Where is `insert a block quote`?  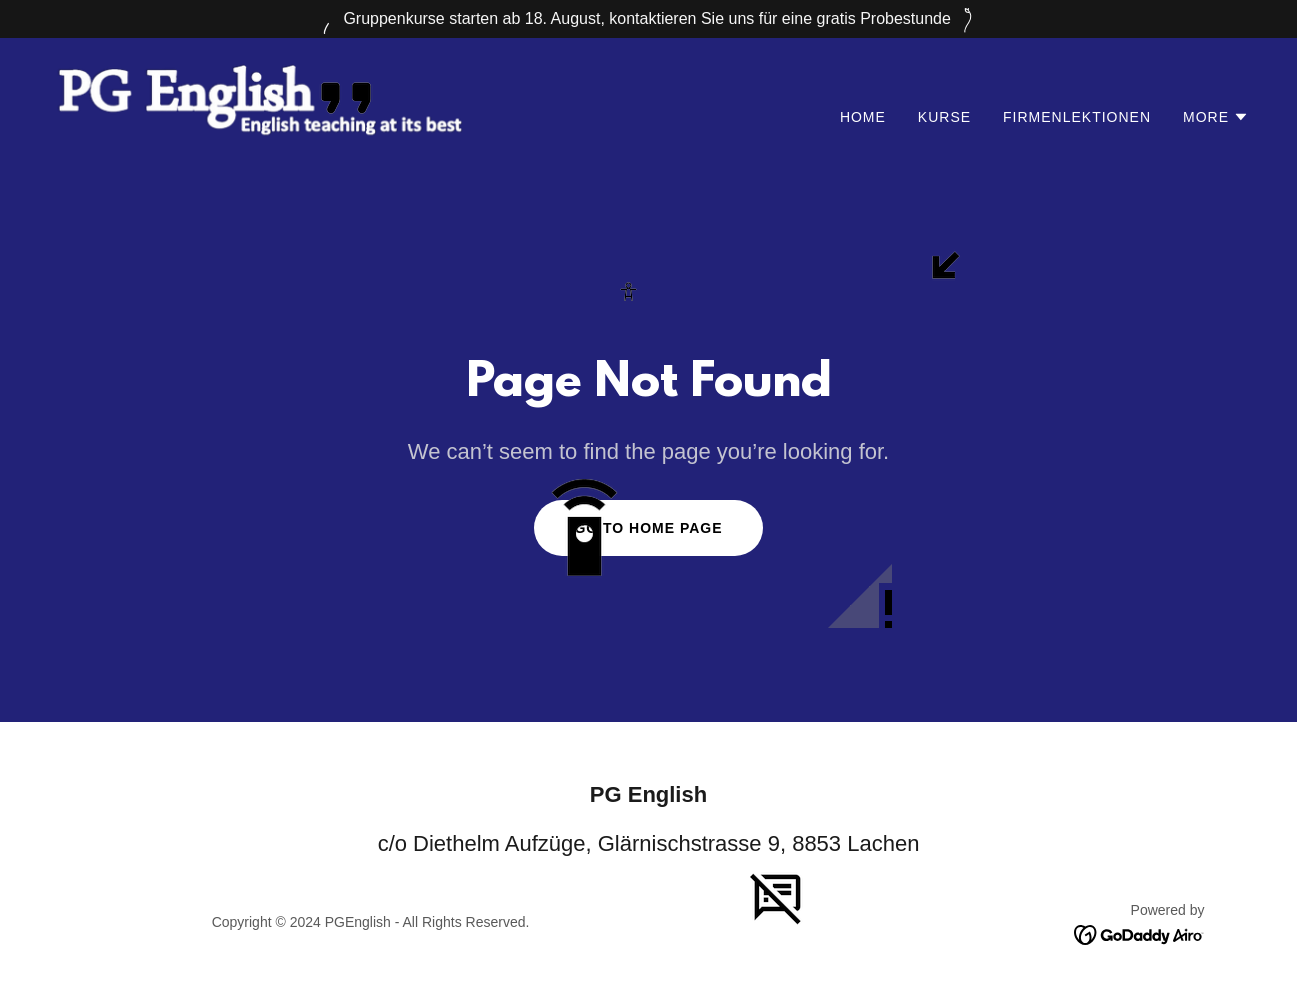 insert a block quote is located at coordinates (346, 98).